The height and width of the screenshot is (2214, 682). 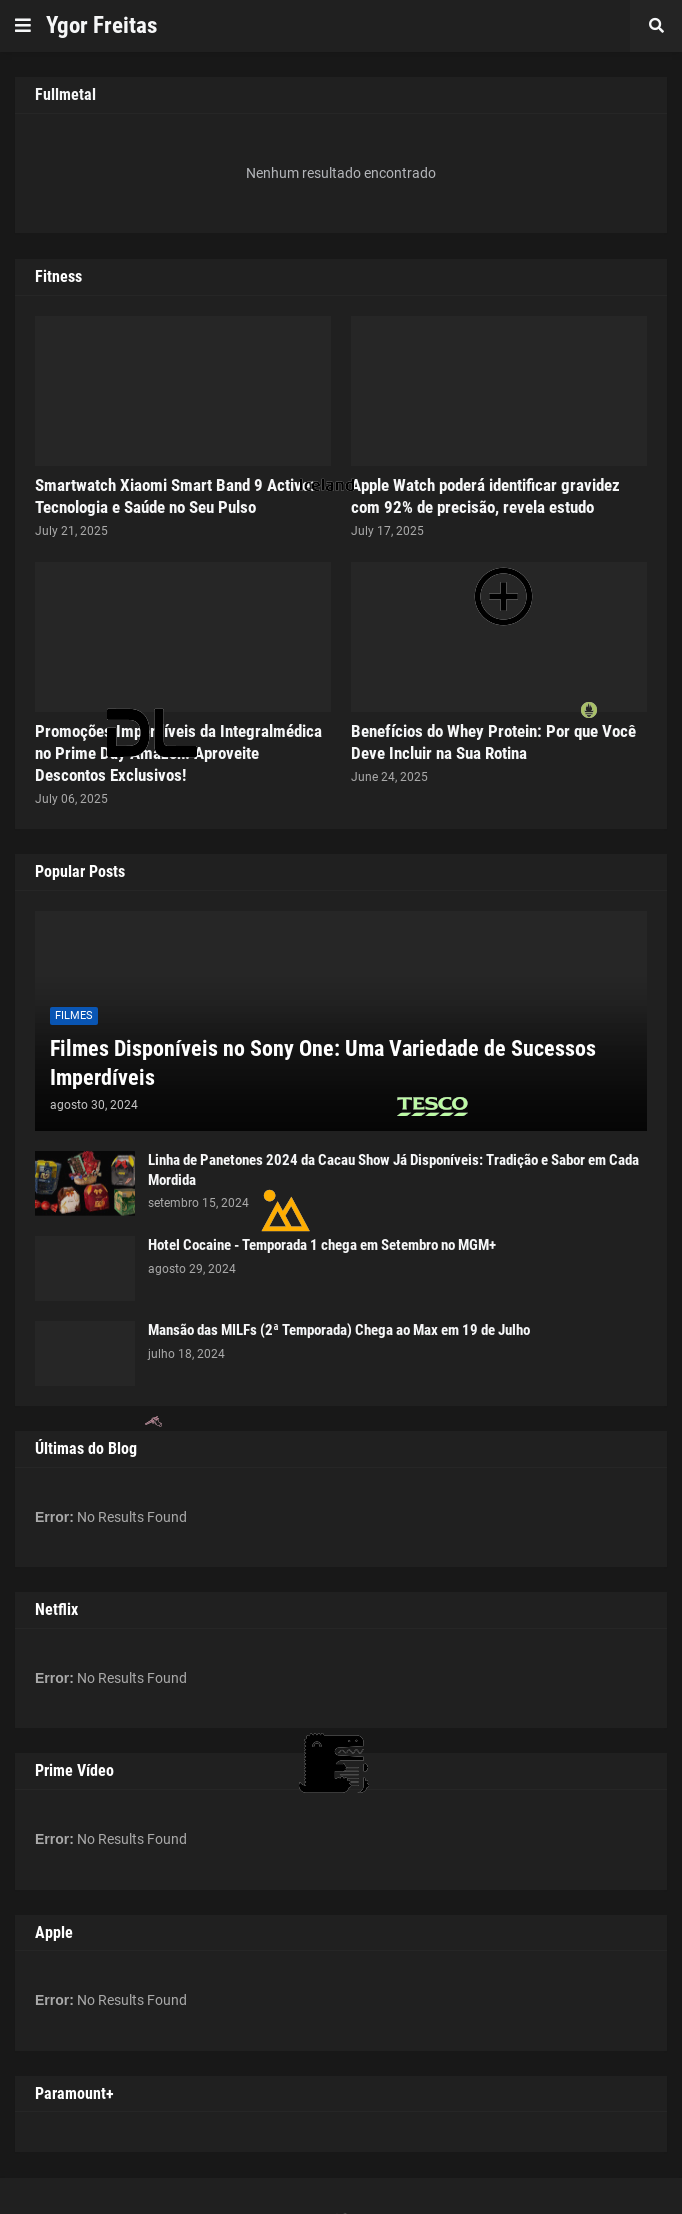 What do you see at coordinates (153, 1421) in the screenshot?
I see `open tabelog restaurant review app` at bounding box center [153, 1421].